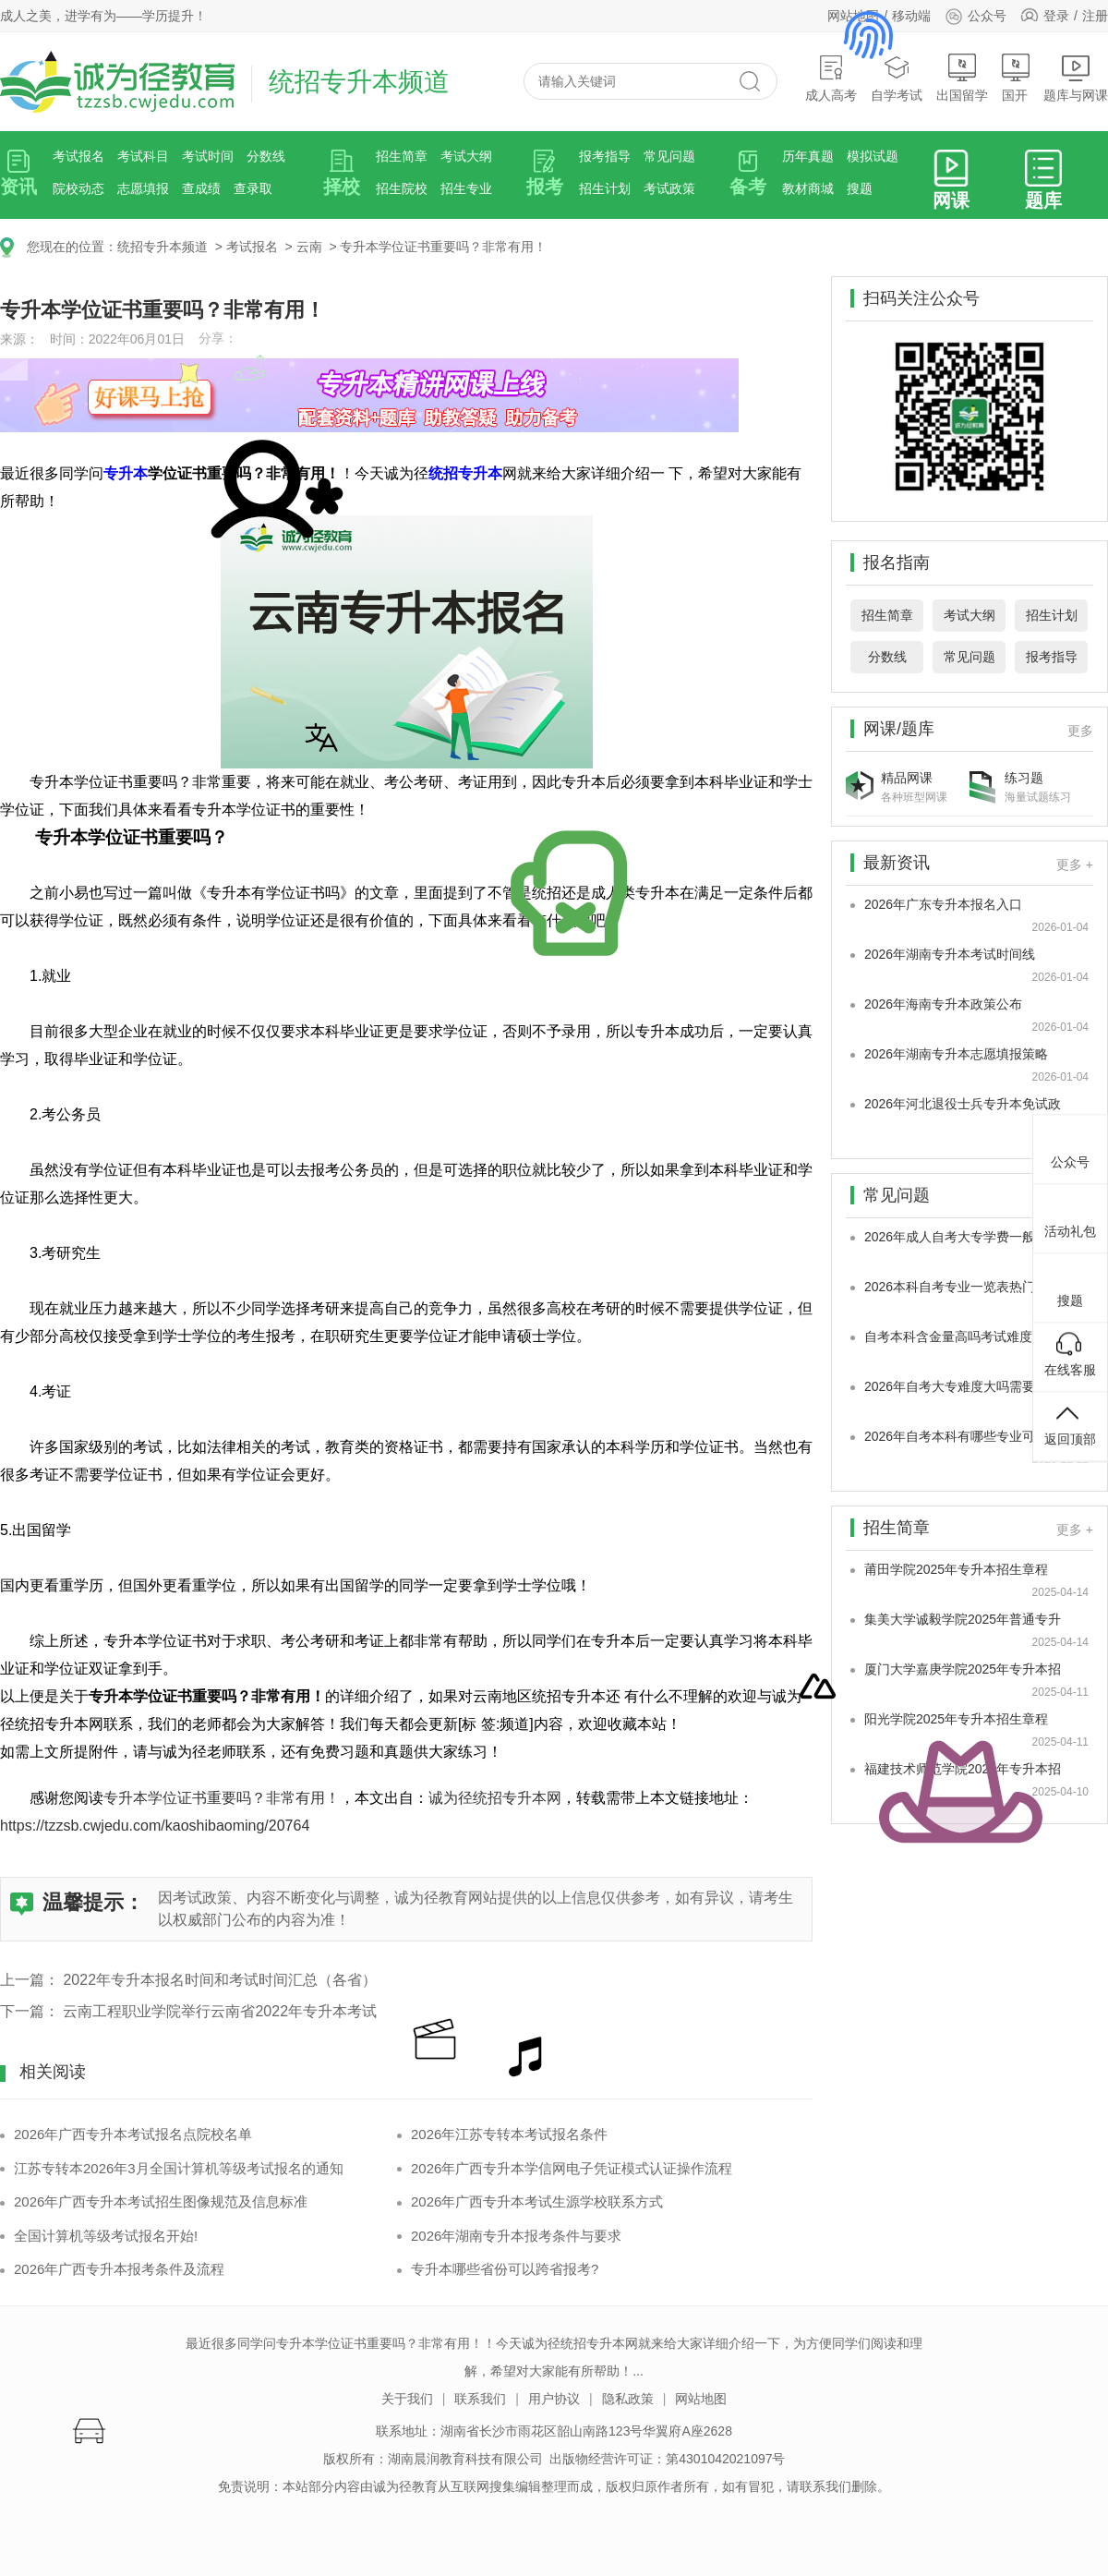 The image size is (1108, 2576). Describe the element at coordinates (275, 493) in the screenshot. I see `access user settings` at that location.